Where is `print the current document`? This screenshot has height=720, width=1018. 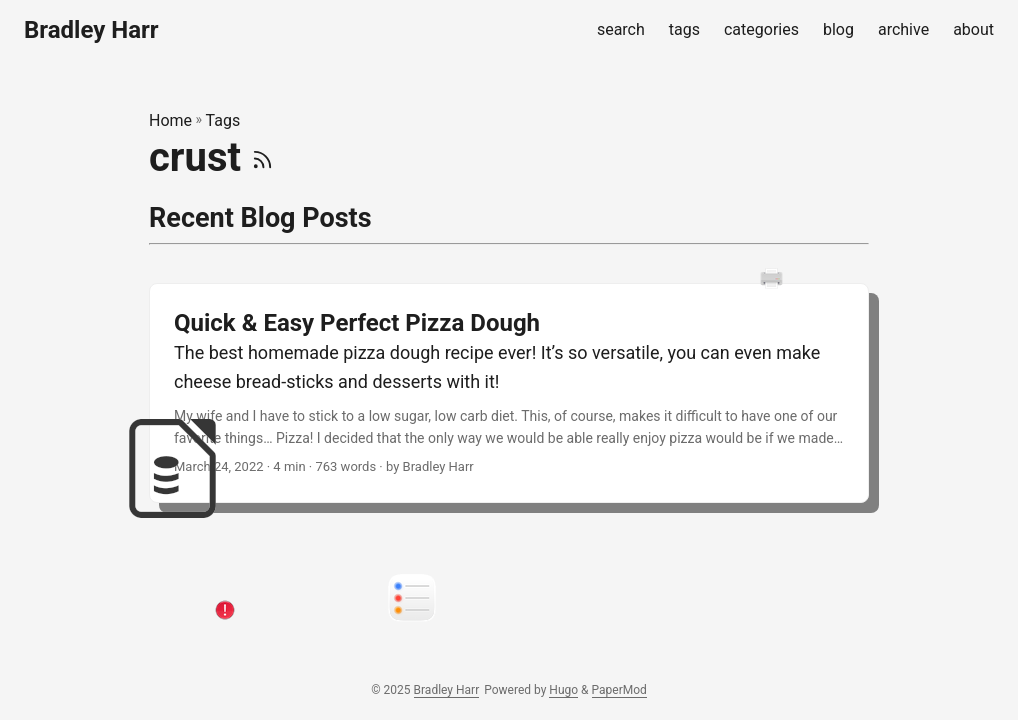
print the current document is located at coordinates (771, 278).